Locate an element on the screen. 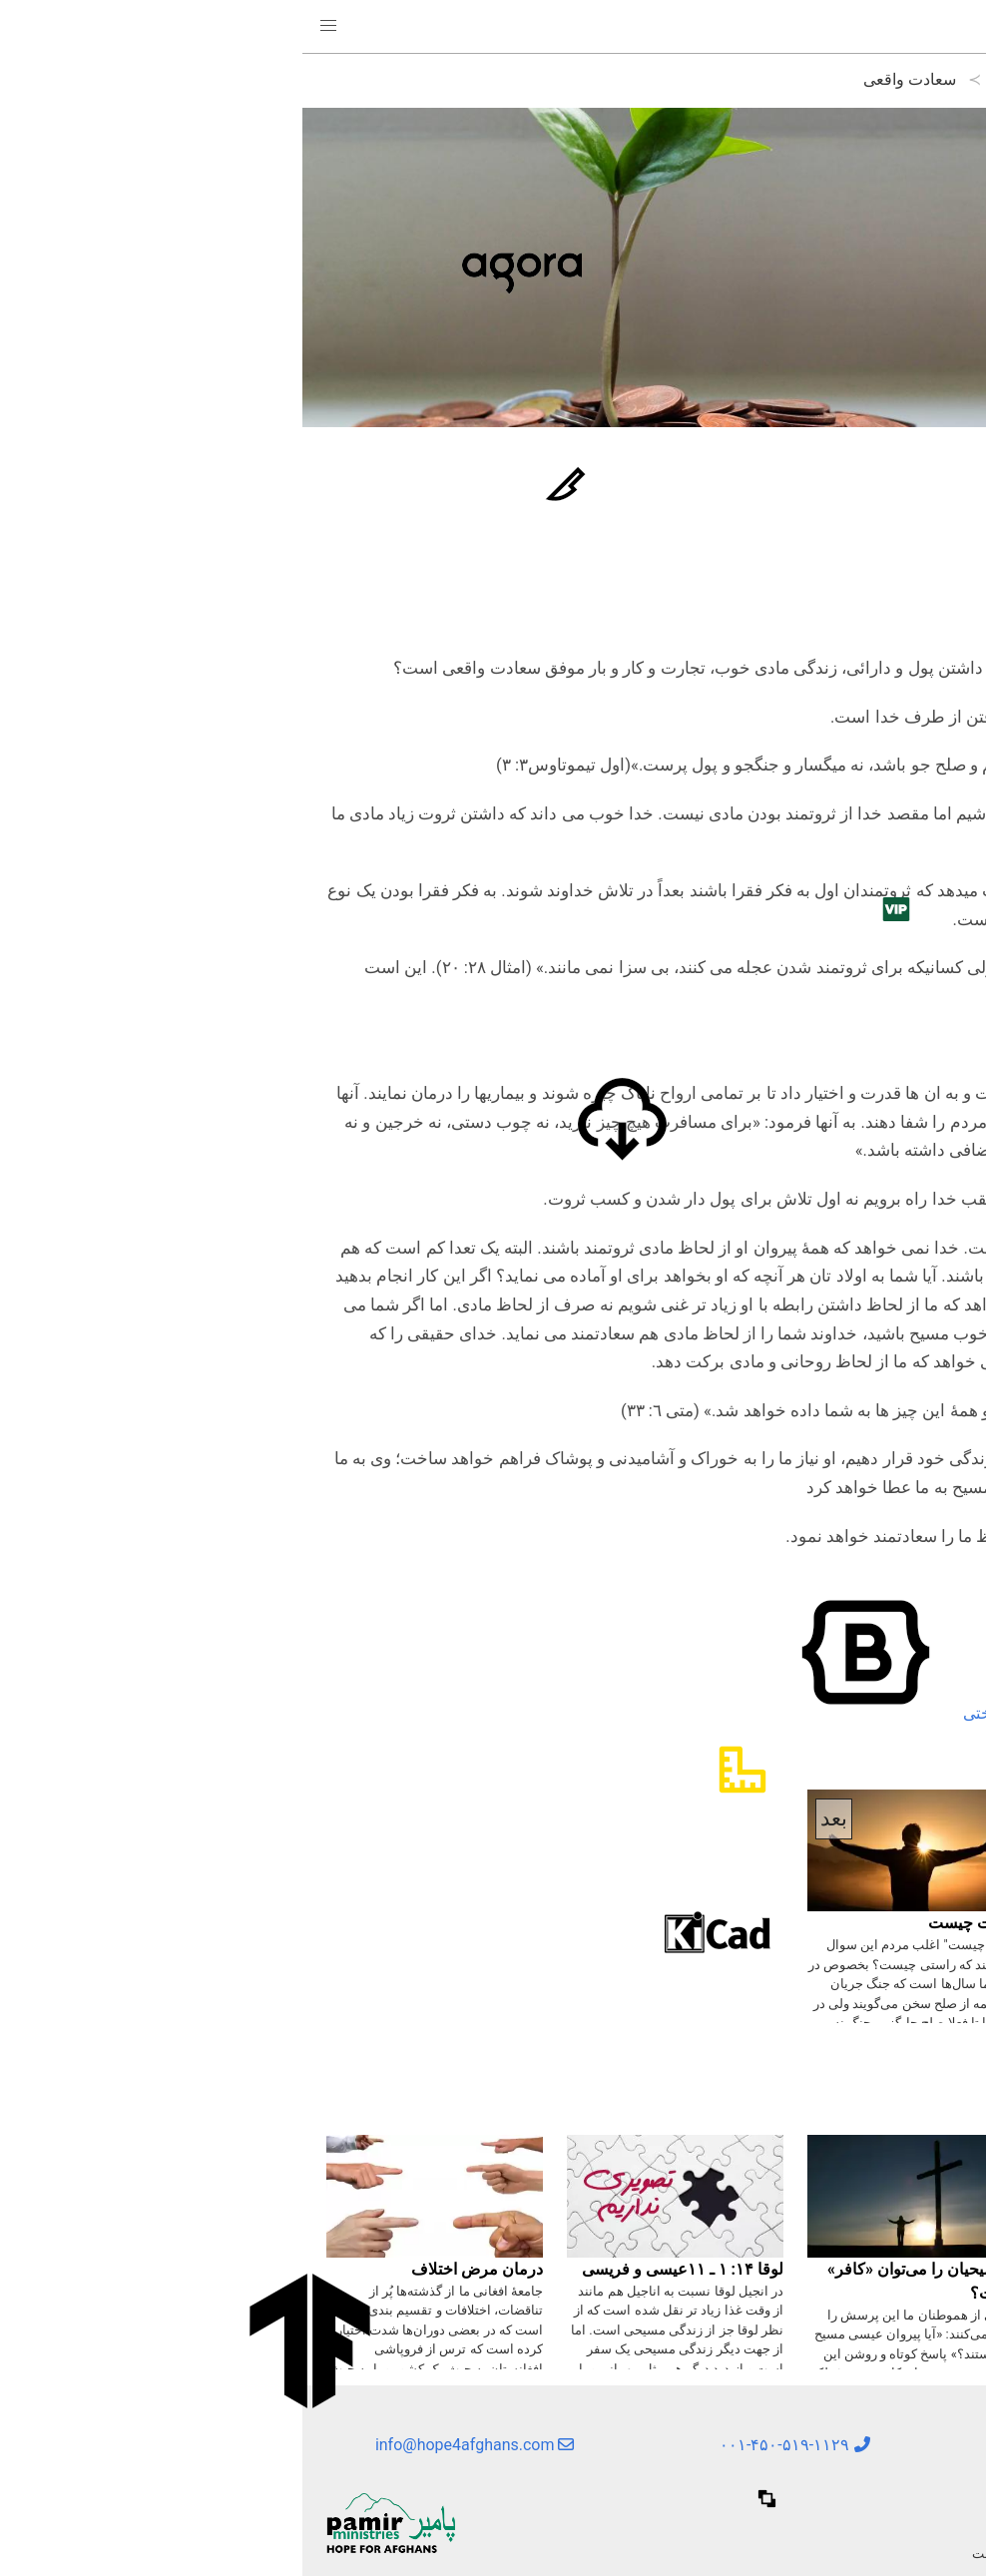 The width and height of the screenshot is (986, 2576). agora brand logo is located at coordinates (522, 273).